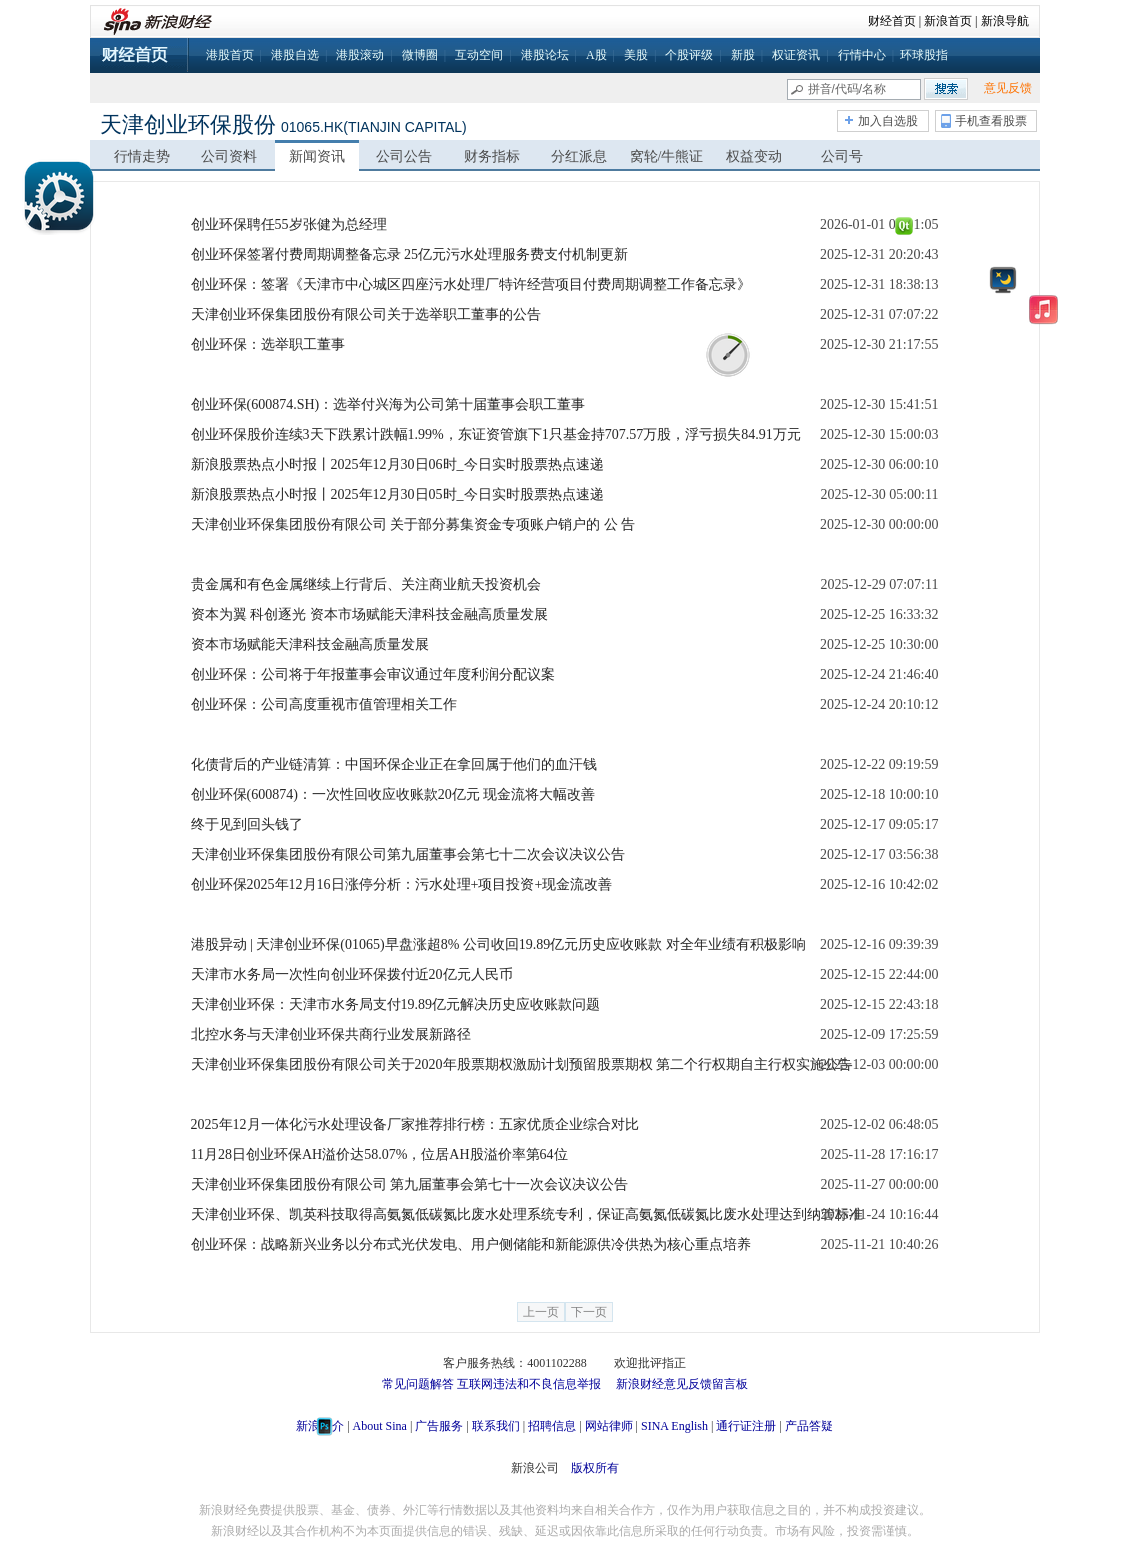 This screenshot has height=1542, width=1129. Describe the element at coordinates (1043, 309) in the screenshot. I see `open the gnome music app` at that location.